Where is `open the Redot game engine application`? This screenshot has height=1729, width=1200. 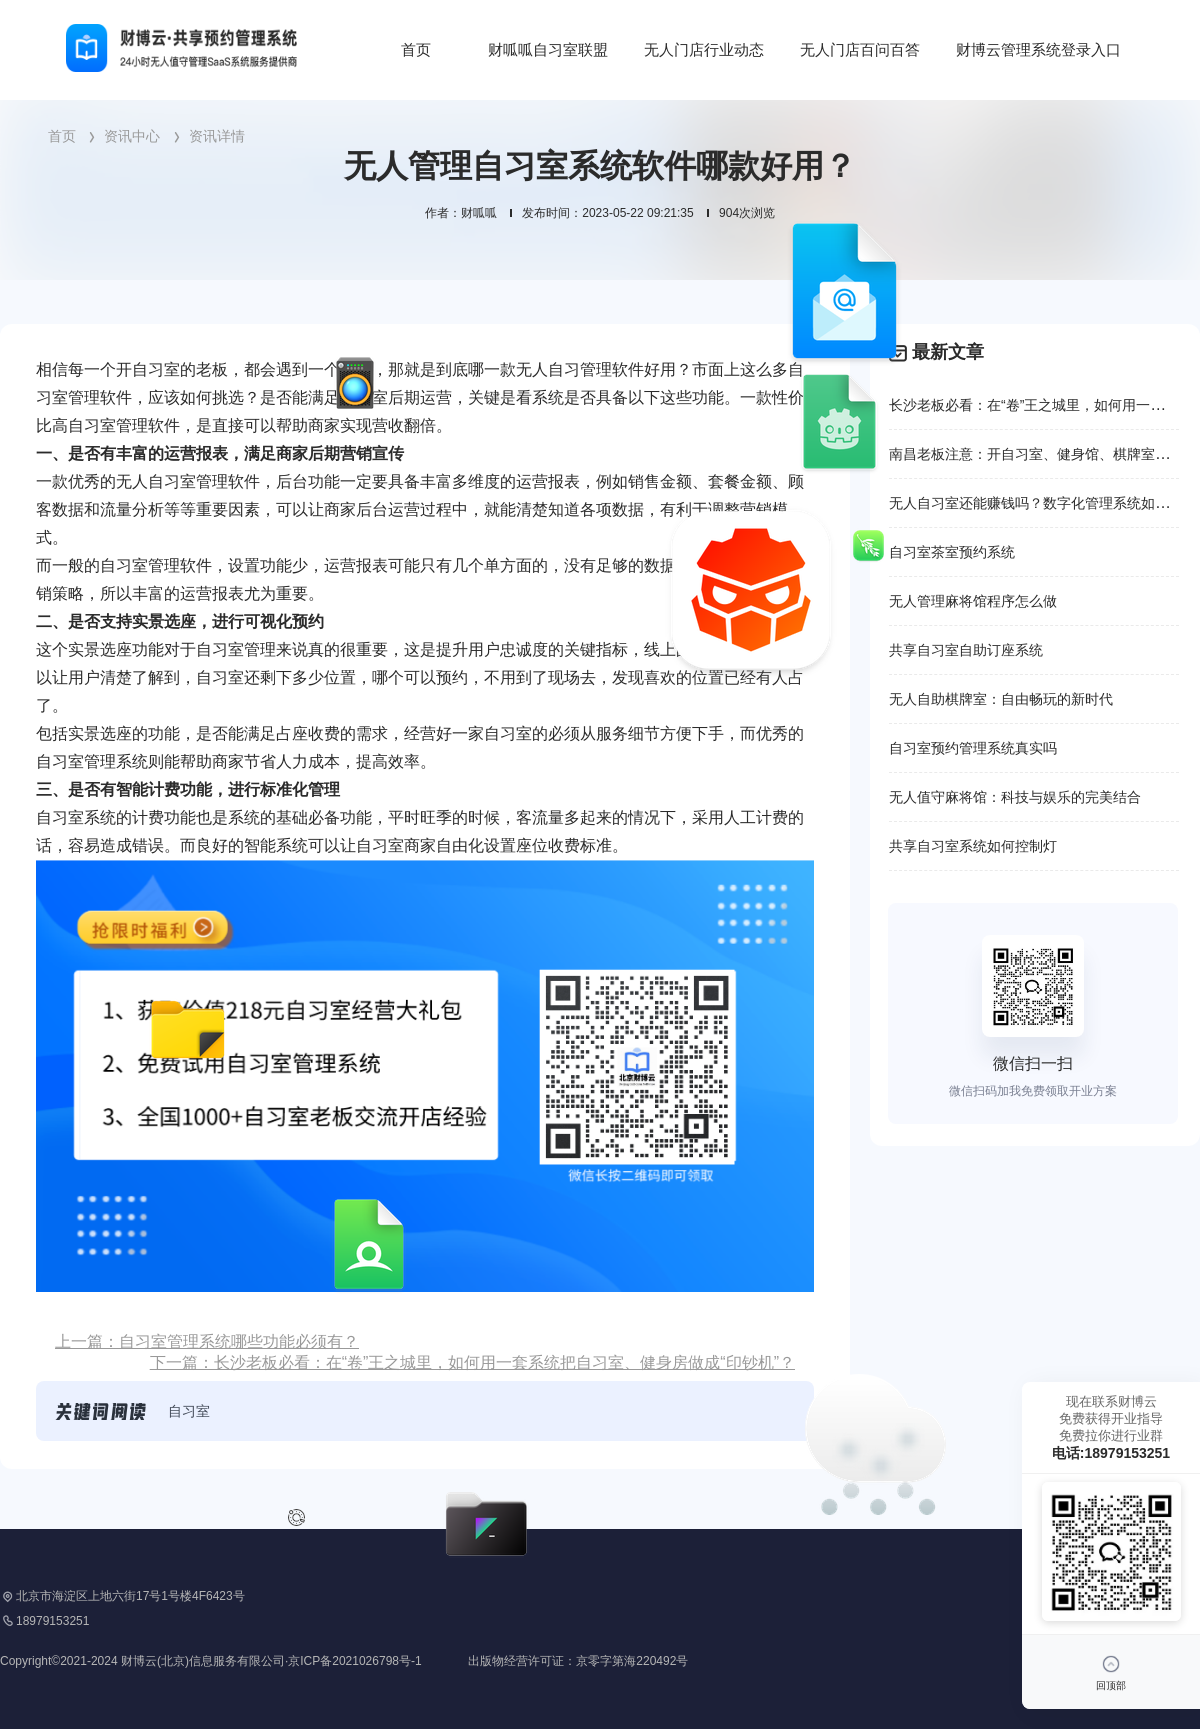 open the Redot game engine application is located at coordinates (751, 590).